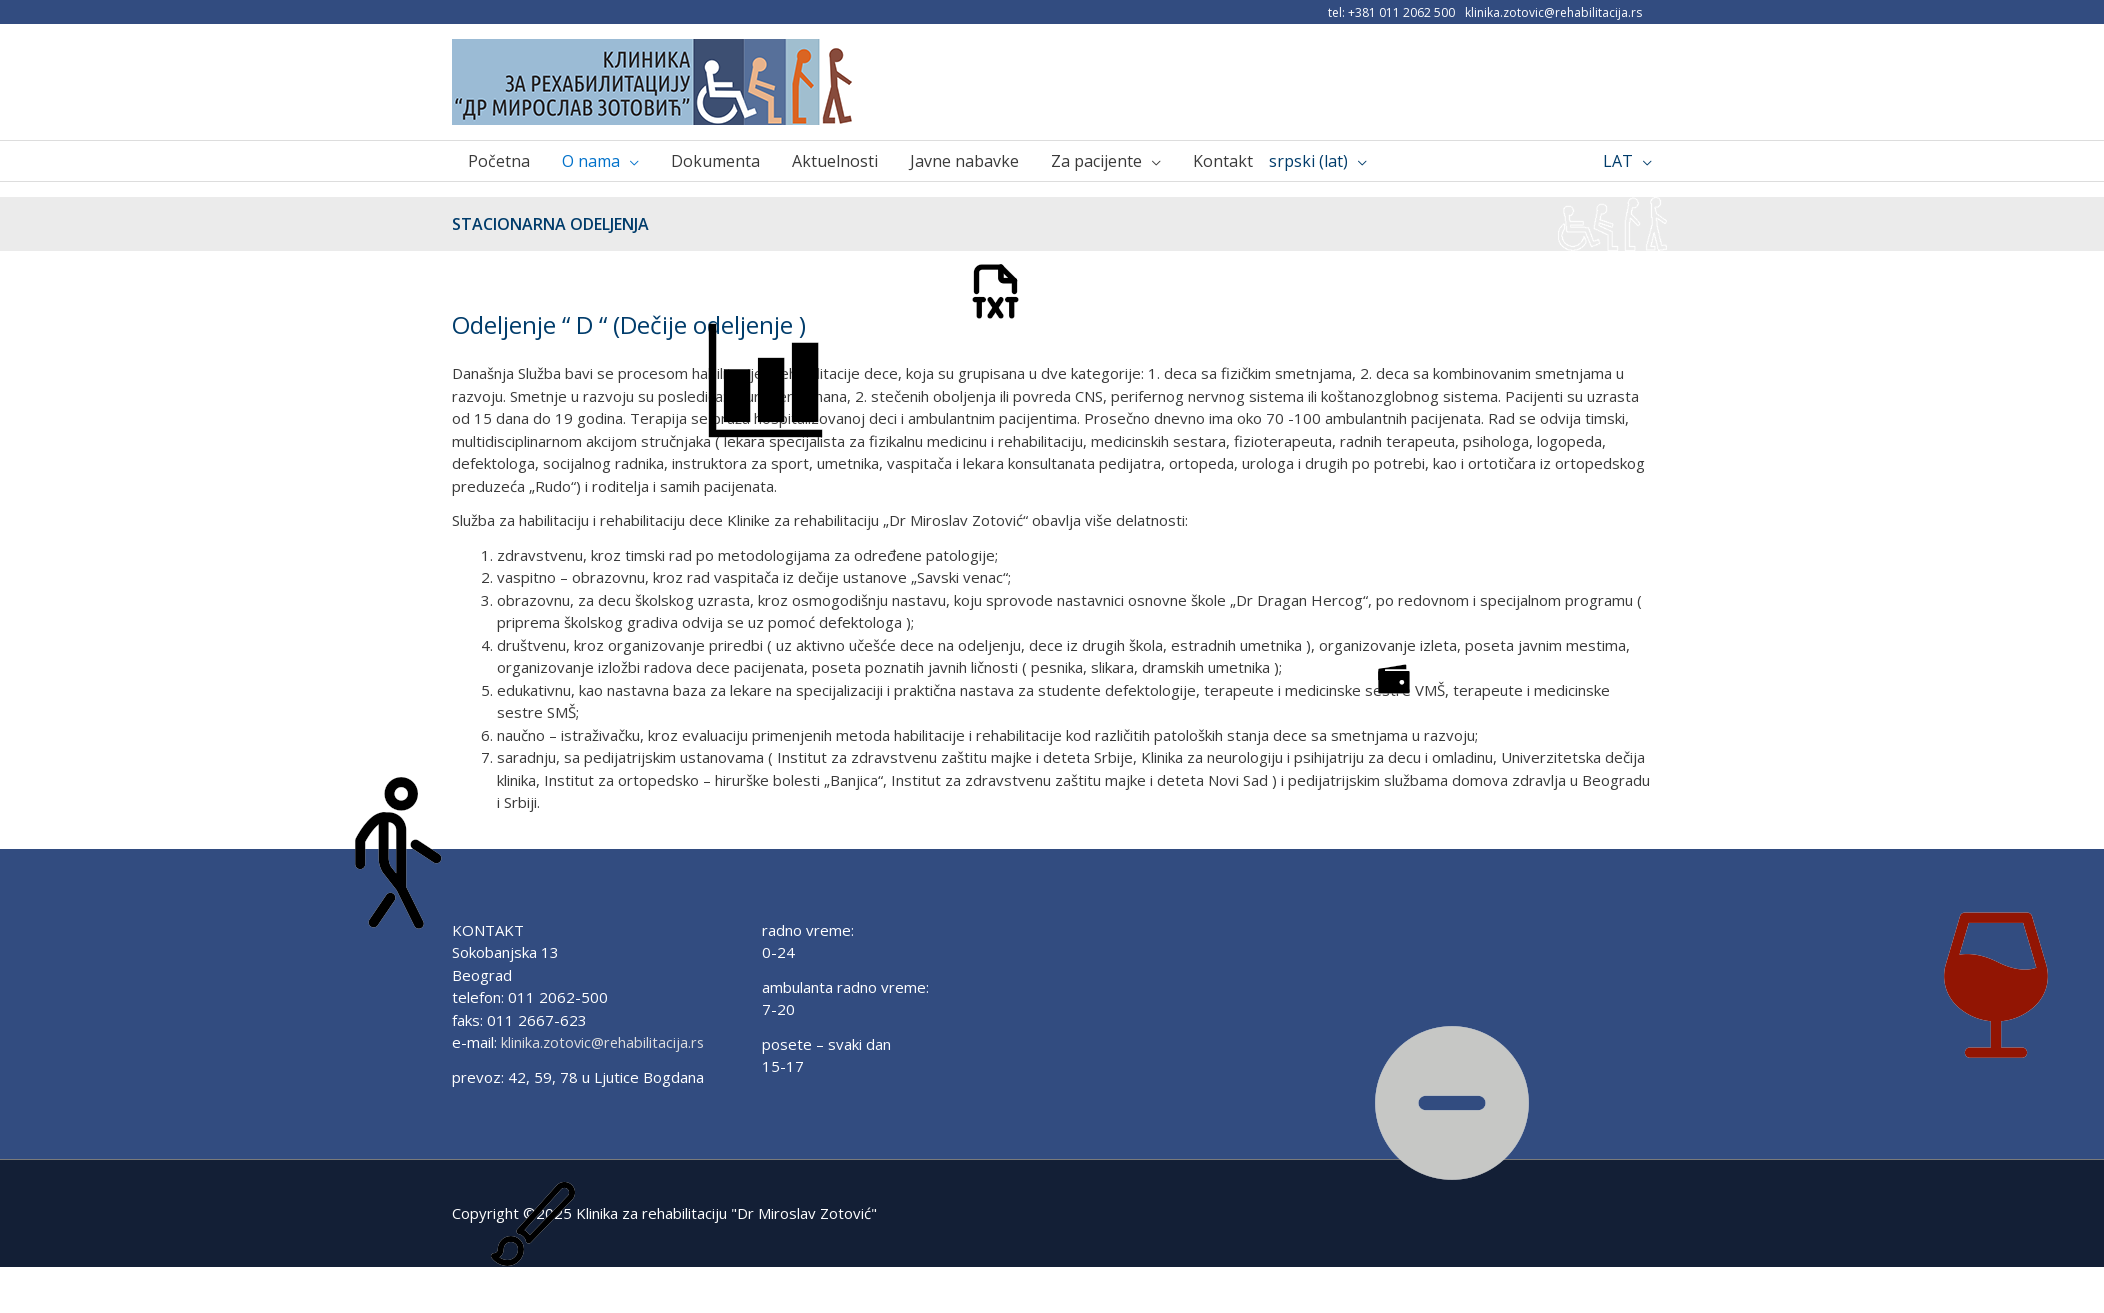 This screenshot has height=1313, width=2104. What do you see at coordinates (533, 1224) in the screenshot?
I see `access drawing or painting tools` at bounding box center [533, 1224].